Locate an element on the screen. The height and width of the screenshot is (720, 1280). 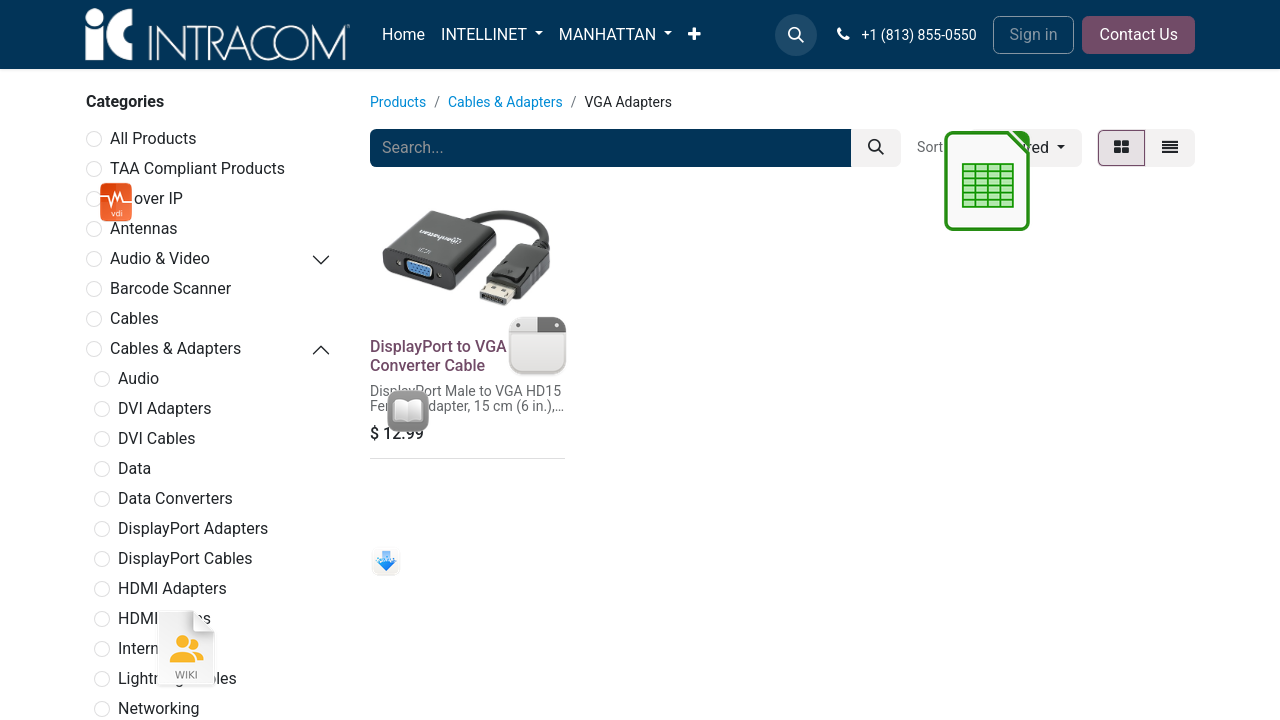
open a LibreOffice Calc spreadsheet file is located at coordinates (987, 181).